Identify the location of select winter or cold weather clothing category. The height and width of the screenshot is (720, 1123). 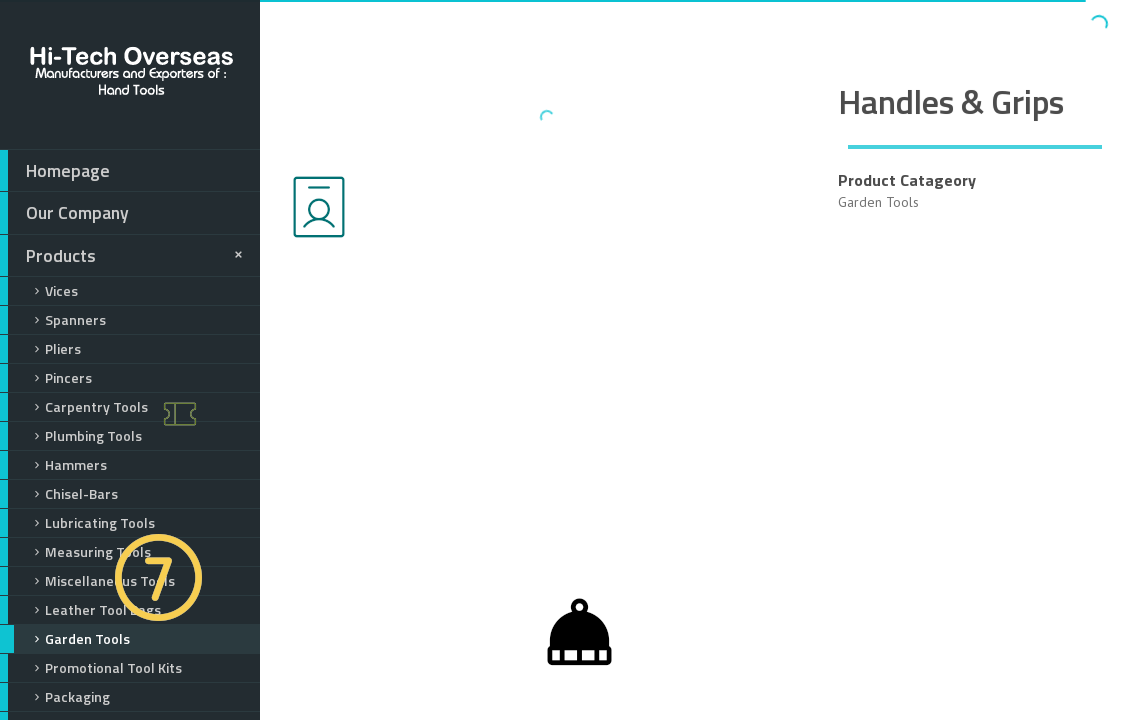
(579, 635).